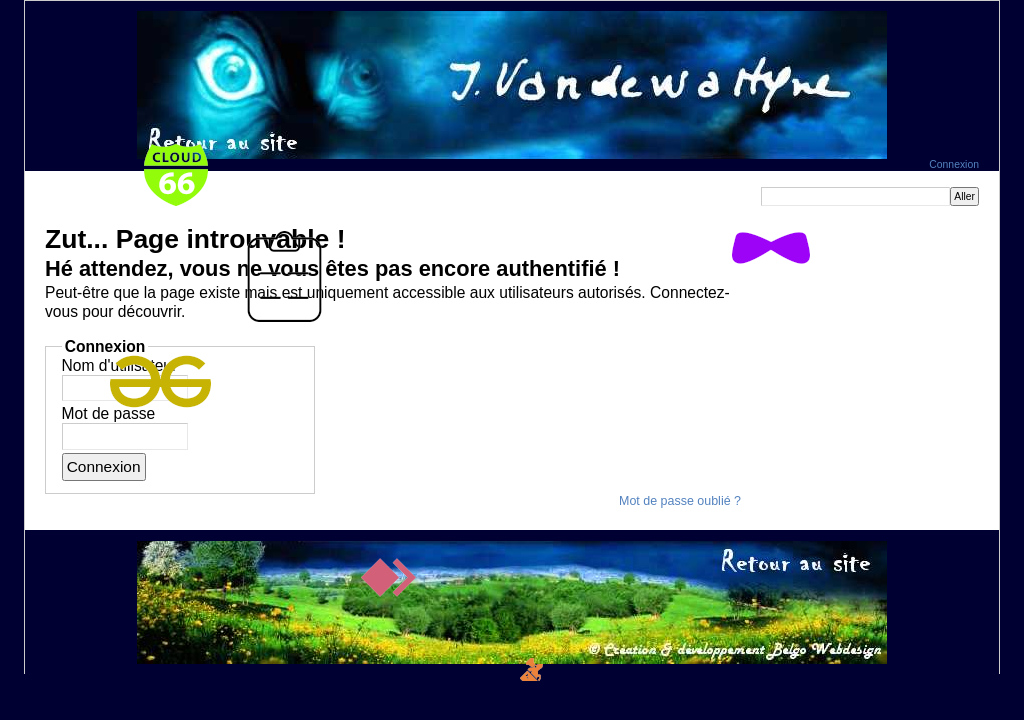 The image size is (1024, 720). I want to click on jhipster application framework logo, so click(771, 248).